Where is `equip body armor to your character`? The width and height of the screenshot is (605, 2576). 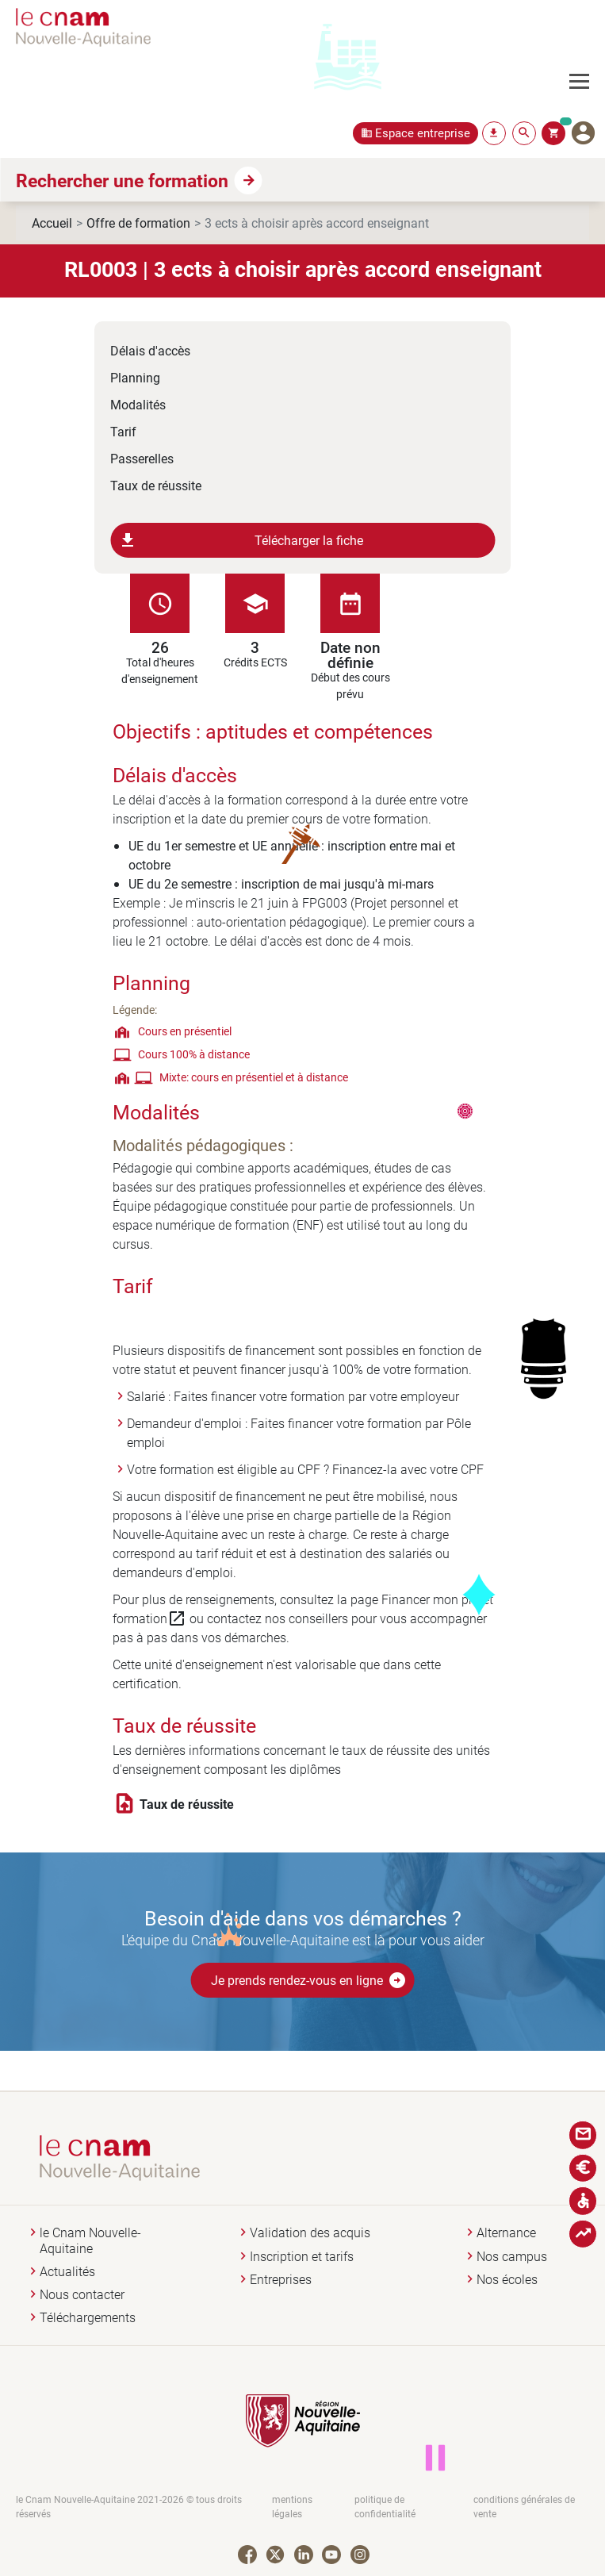 equip body armor to your character is located at coordinates (543, 1358).